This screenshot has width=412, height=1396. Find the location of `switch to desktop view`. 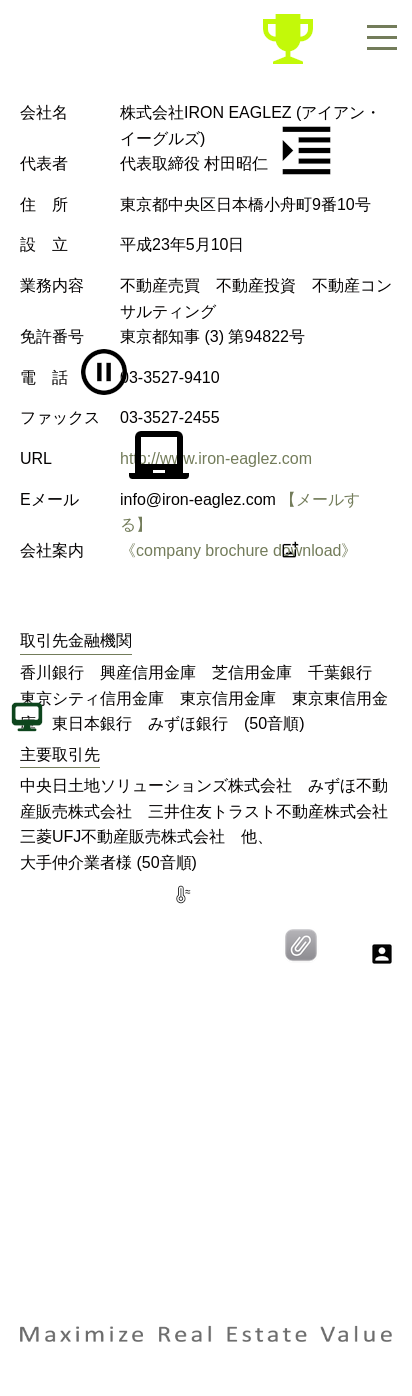

switch to desktop view is located at coordinates (27, 716).